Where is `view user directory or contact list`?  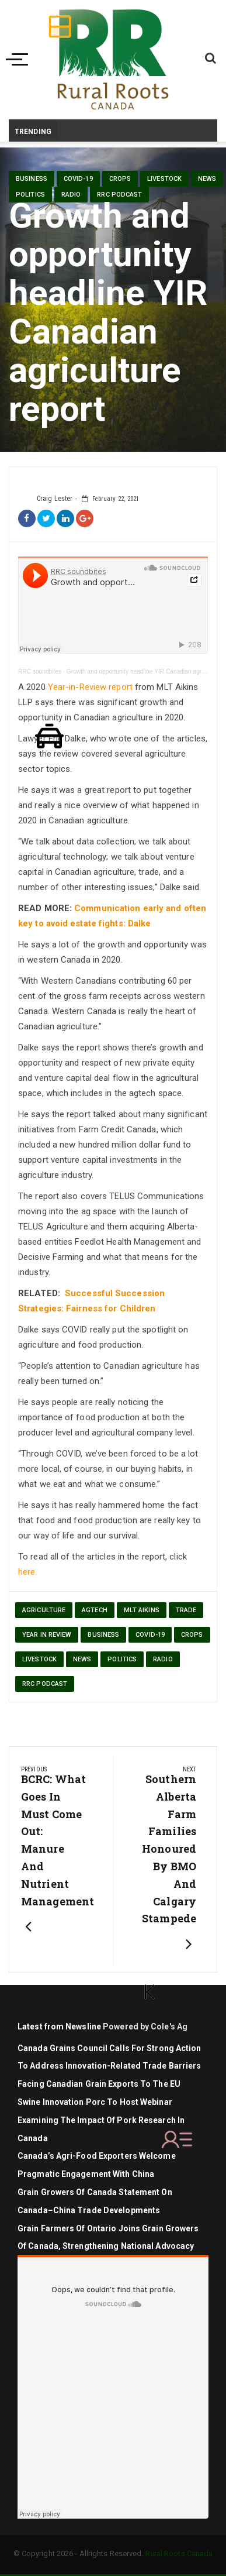
view user directory or contact list is located at coordinates (176, 2139).